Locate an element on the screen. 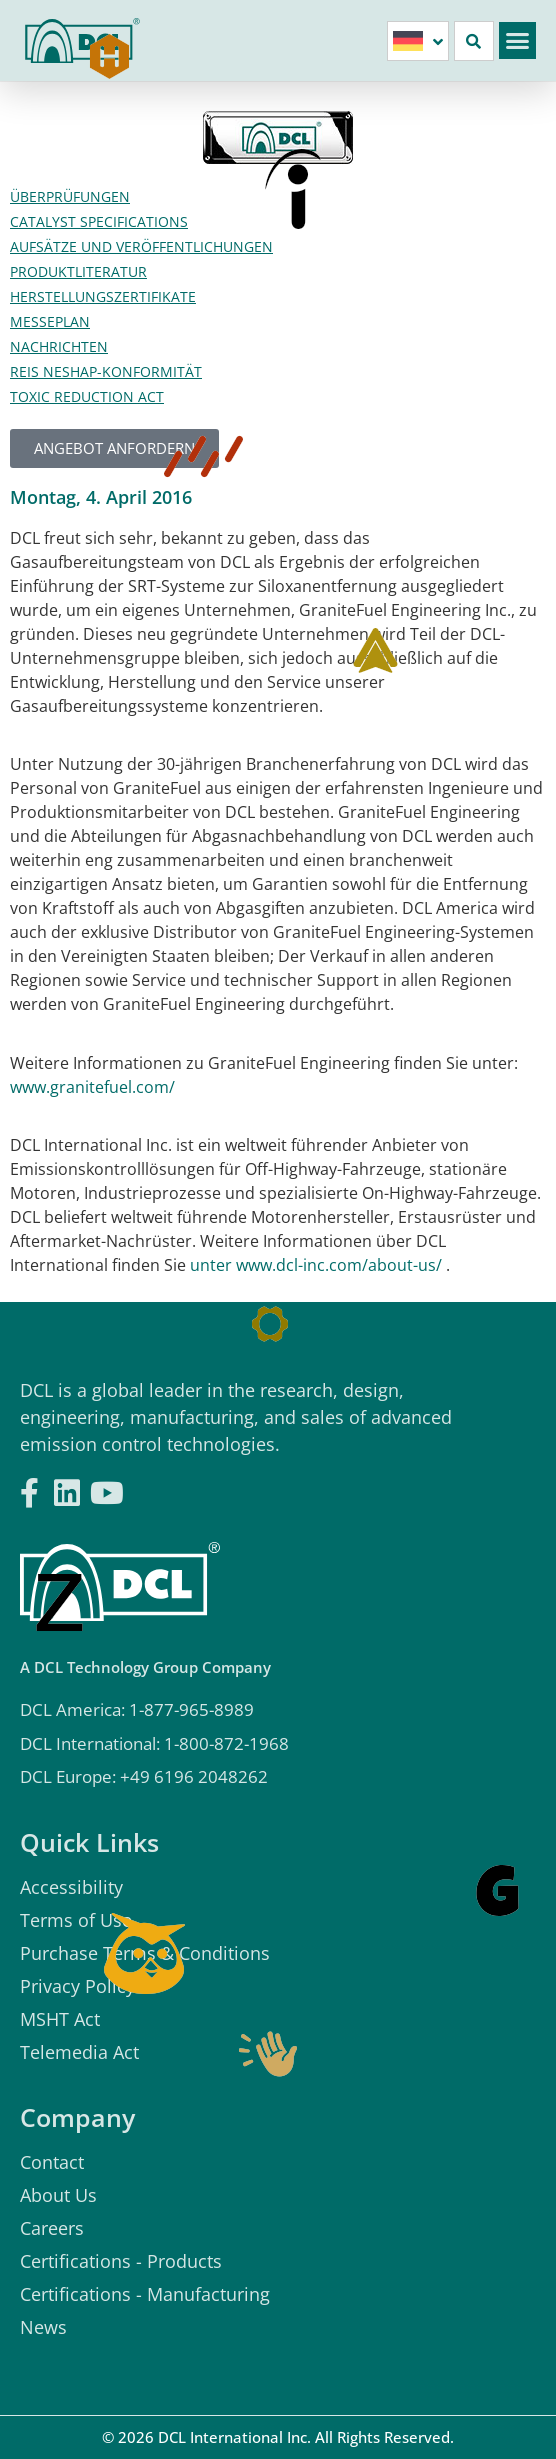 The width and height of the screenshot is (556, 2459). open android auto app is located at coordinates (375, 650).